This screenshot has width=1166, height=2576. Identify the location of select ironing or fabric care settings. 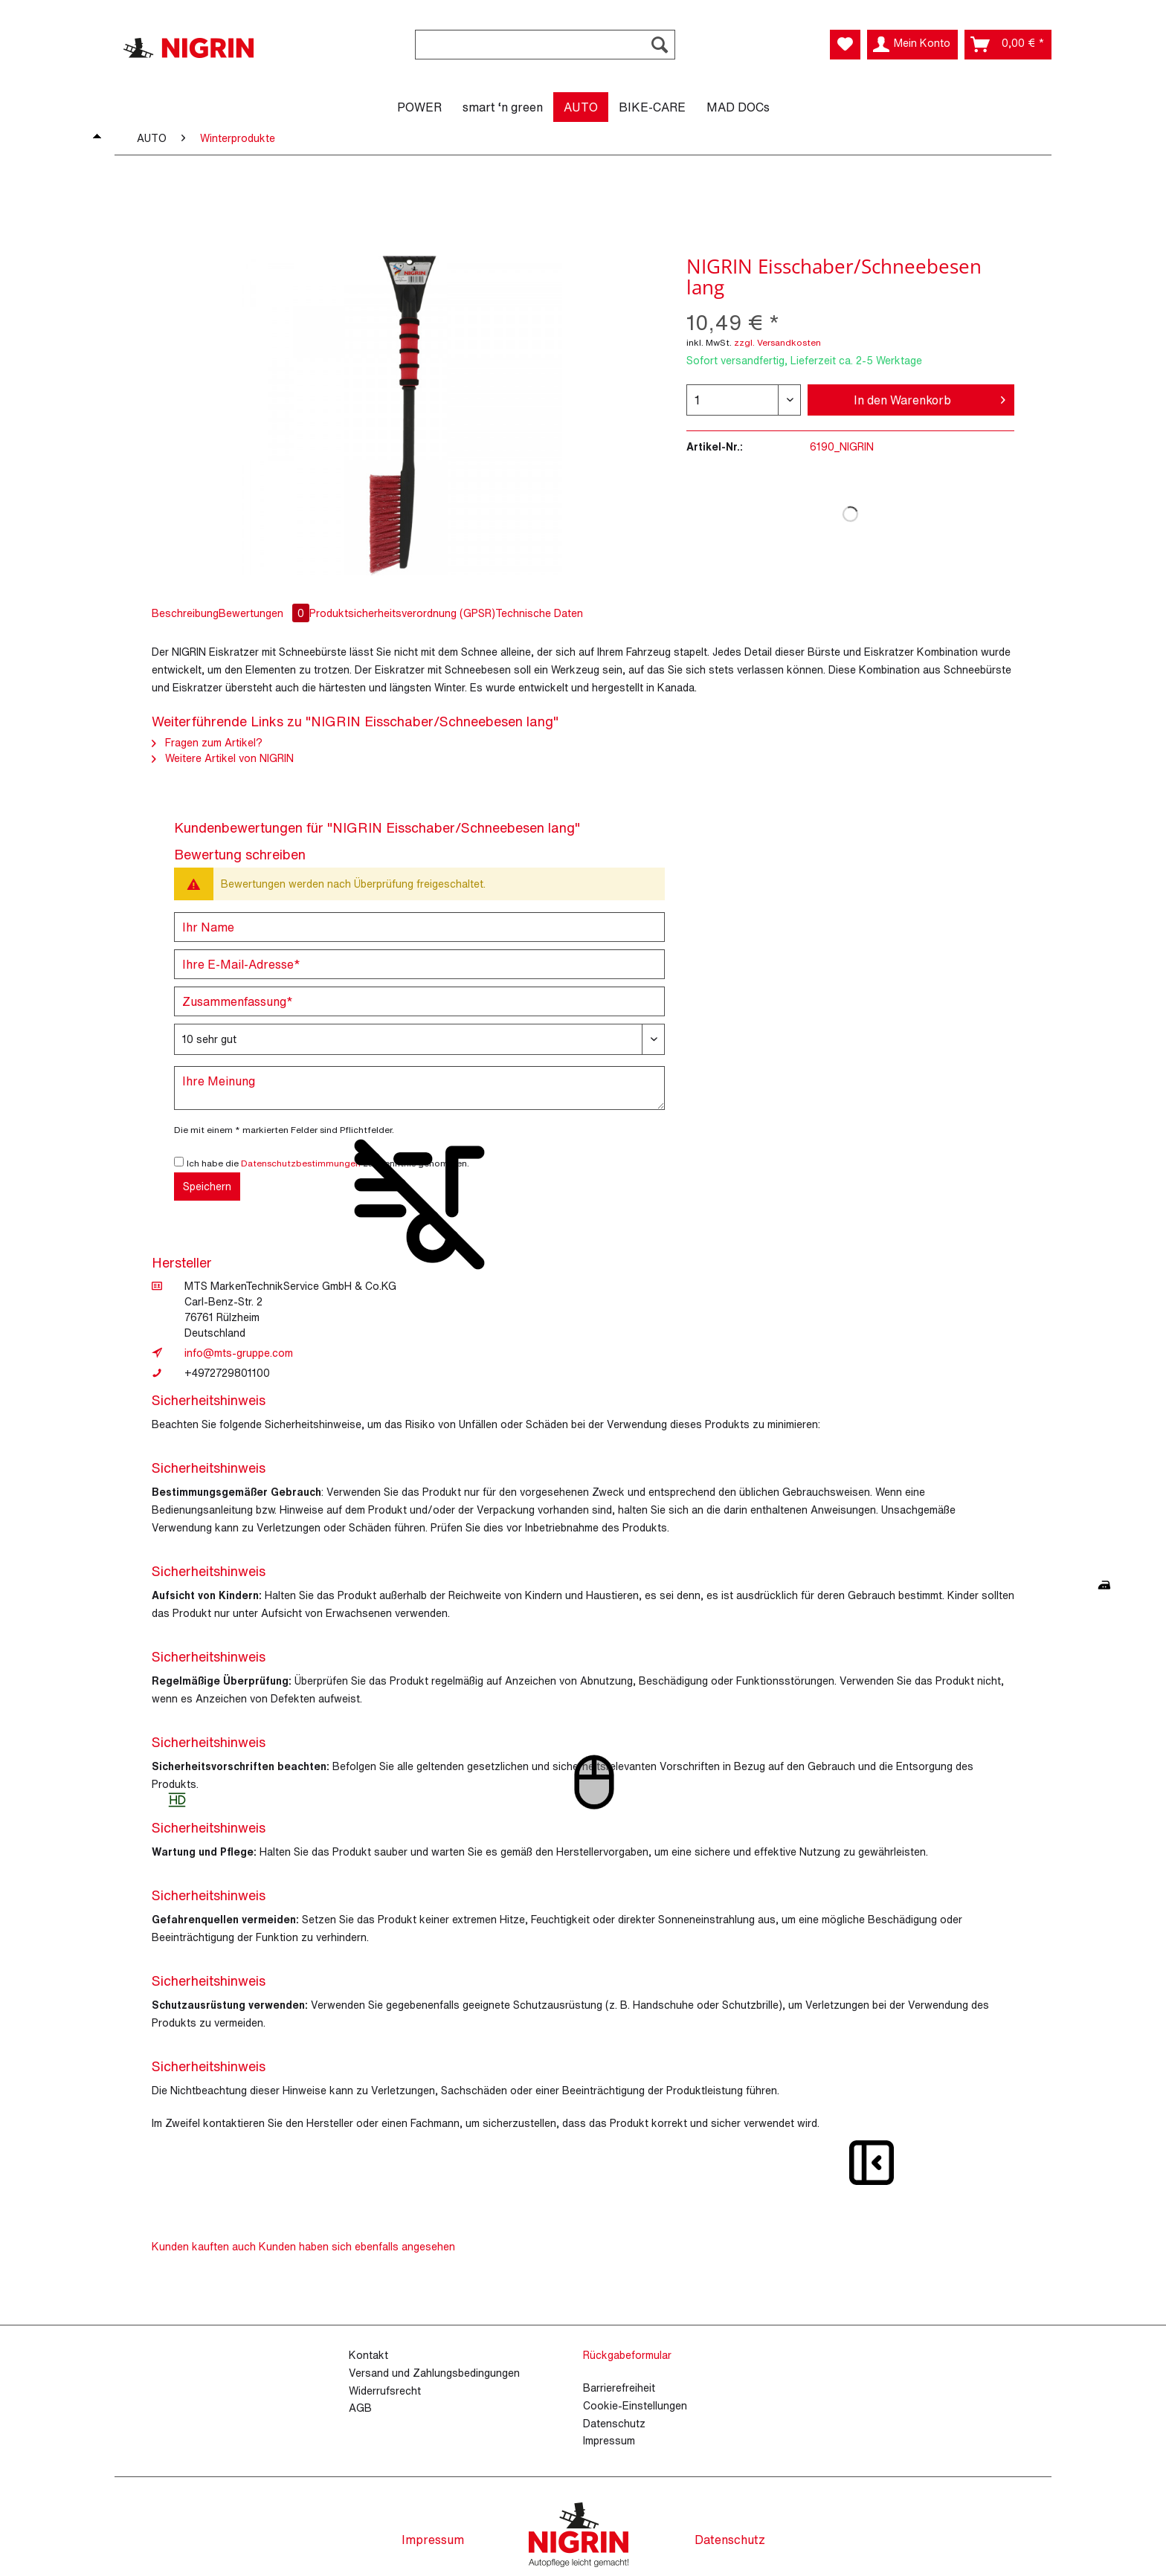
(1104, 1585).